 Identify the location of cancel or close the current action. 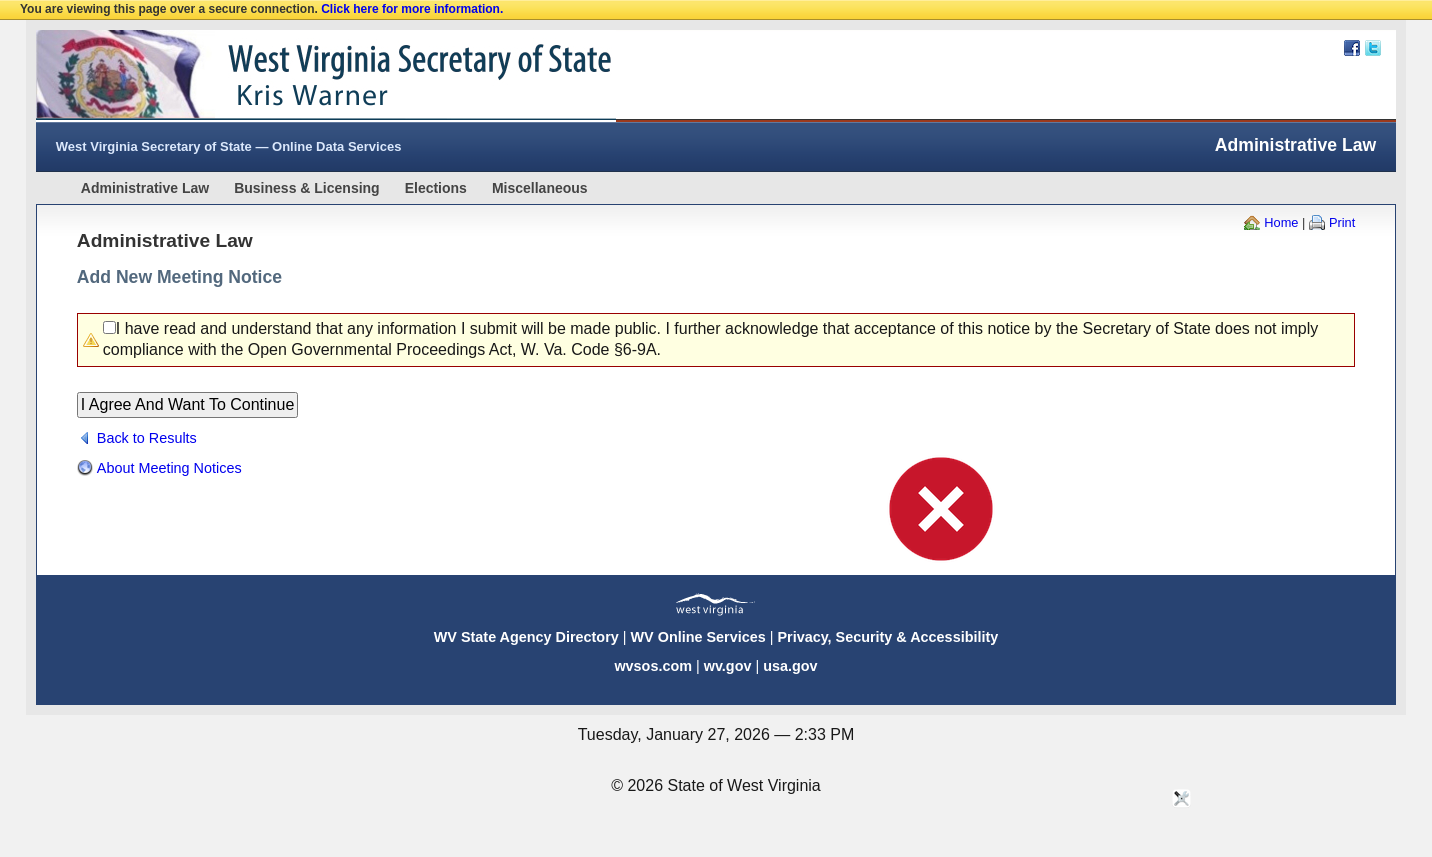
(941, 509).